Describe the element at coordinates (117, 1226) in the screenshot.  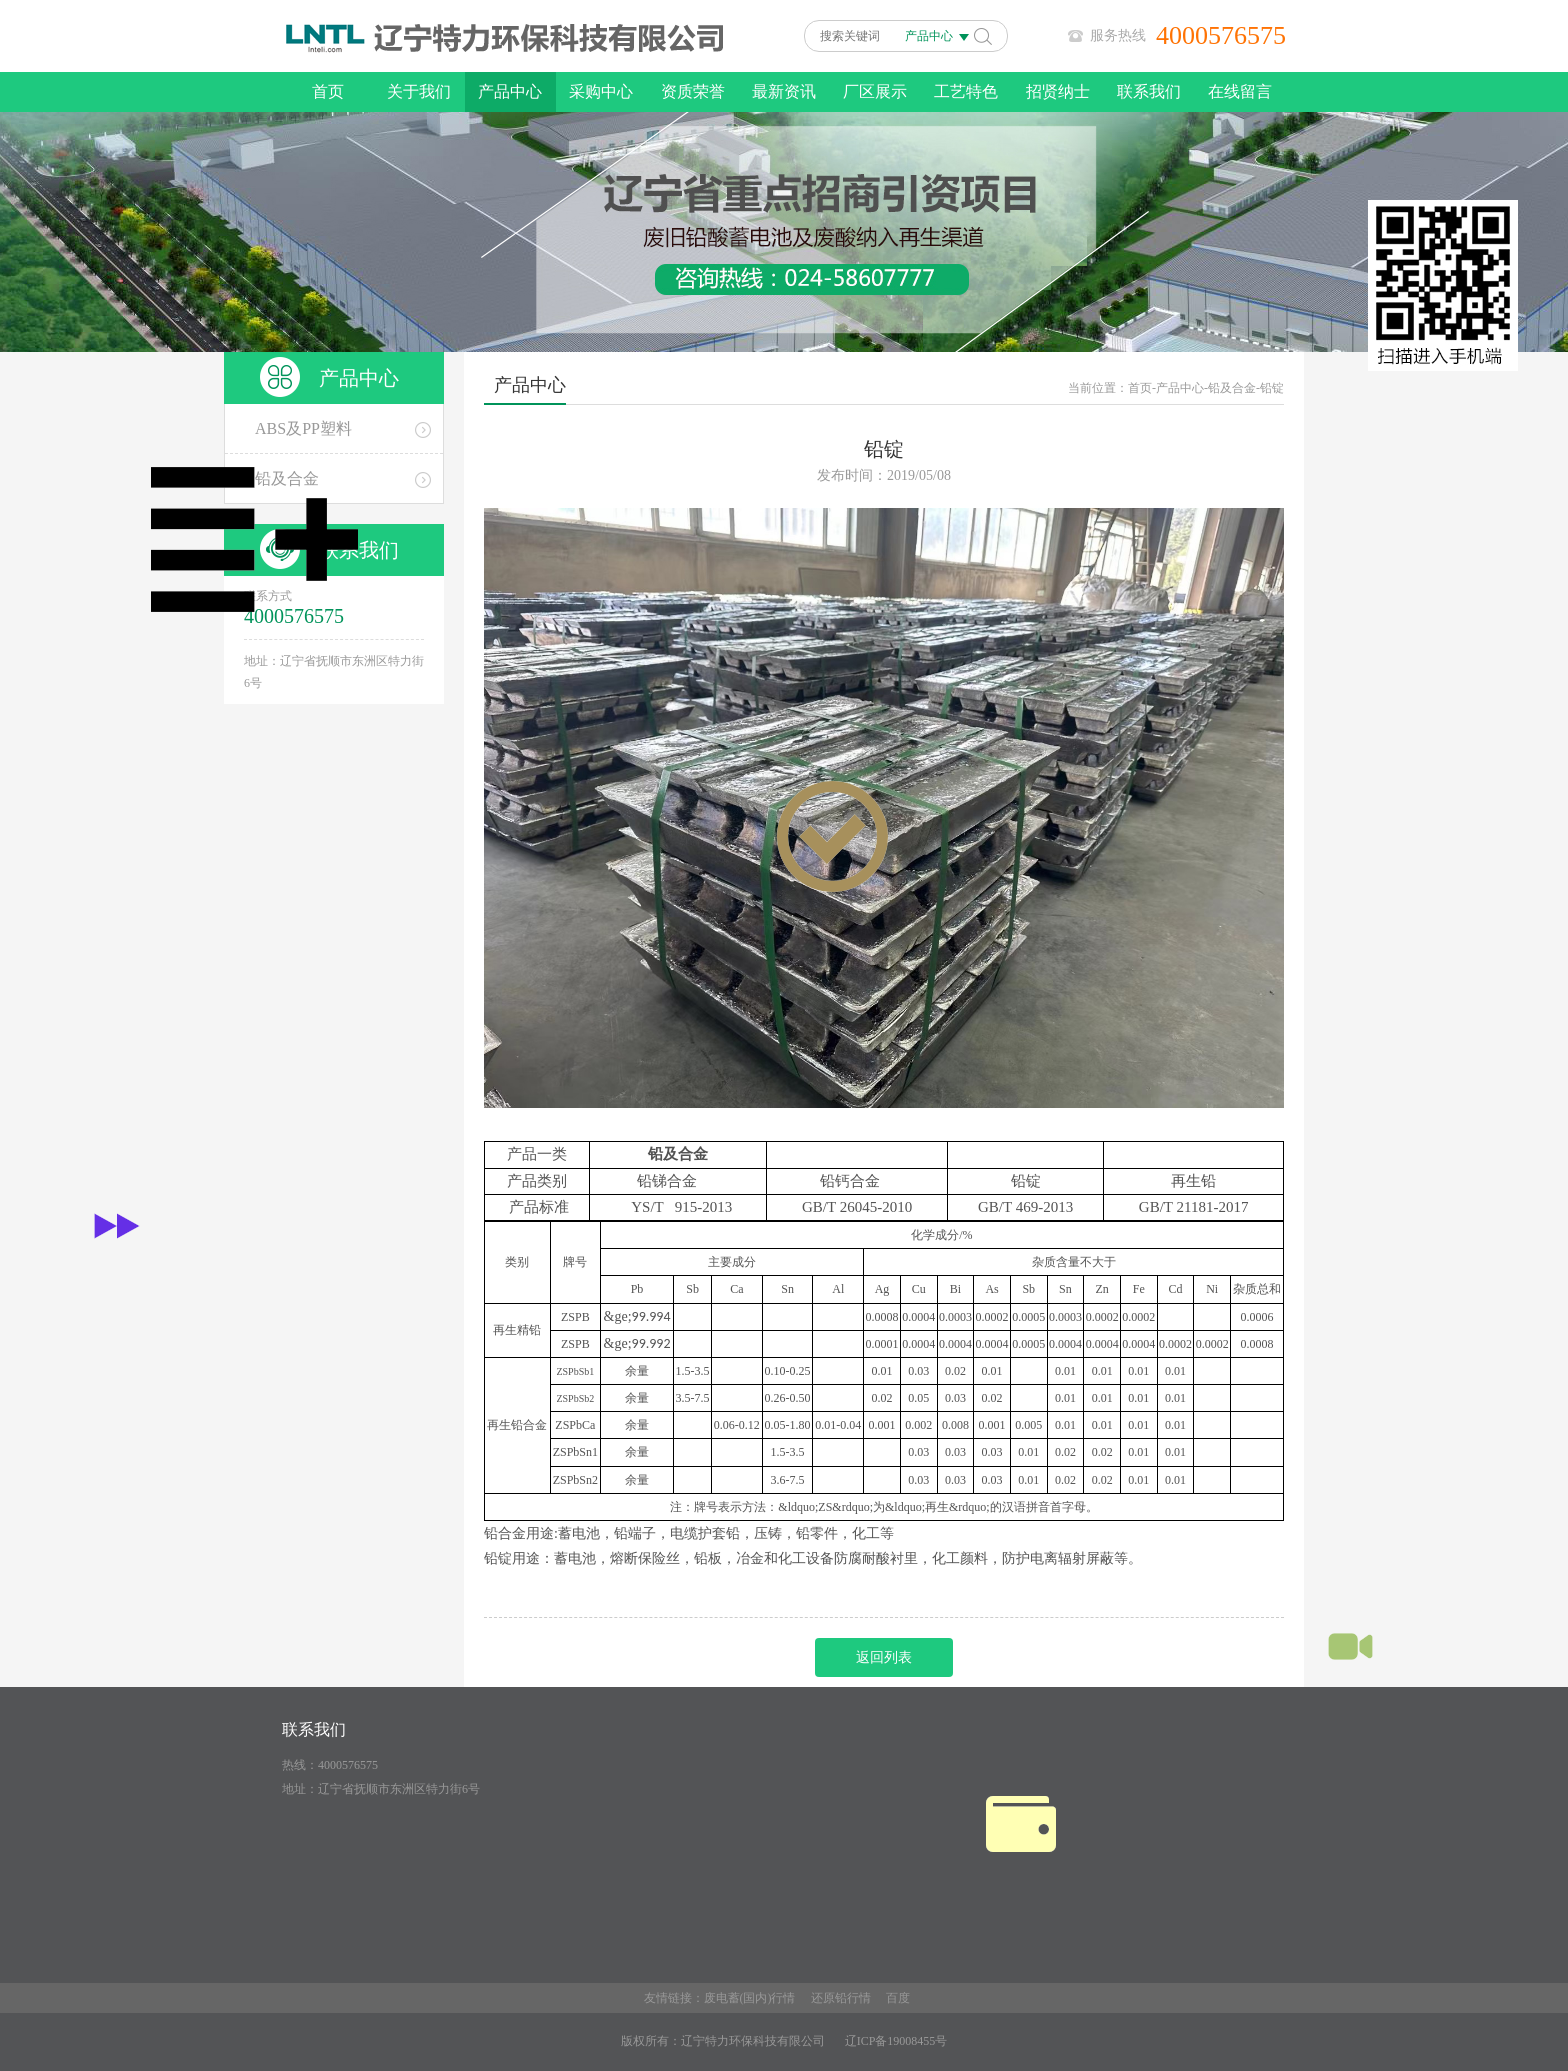
I see `skip to next track or media` at that location.